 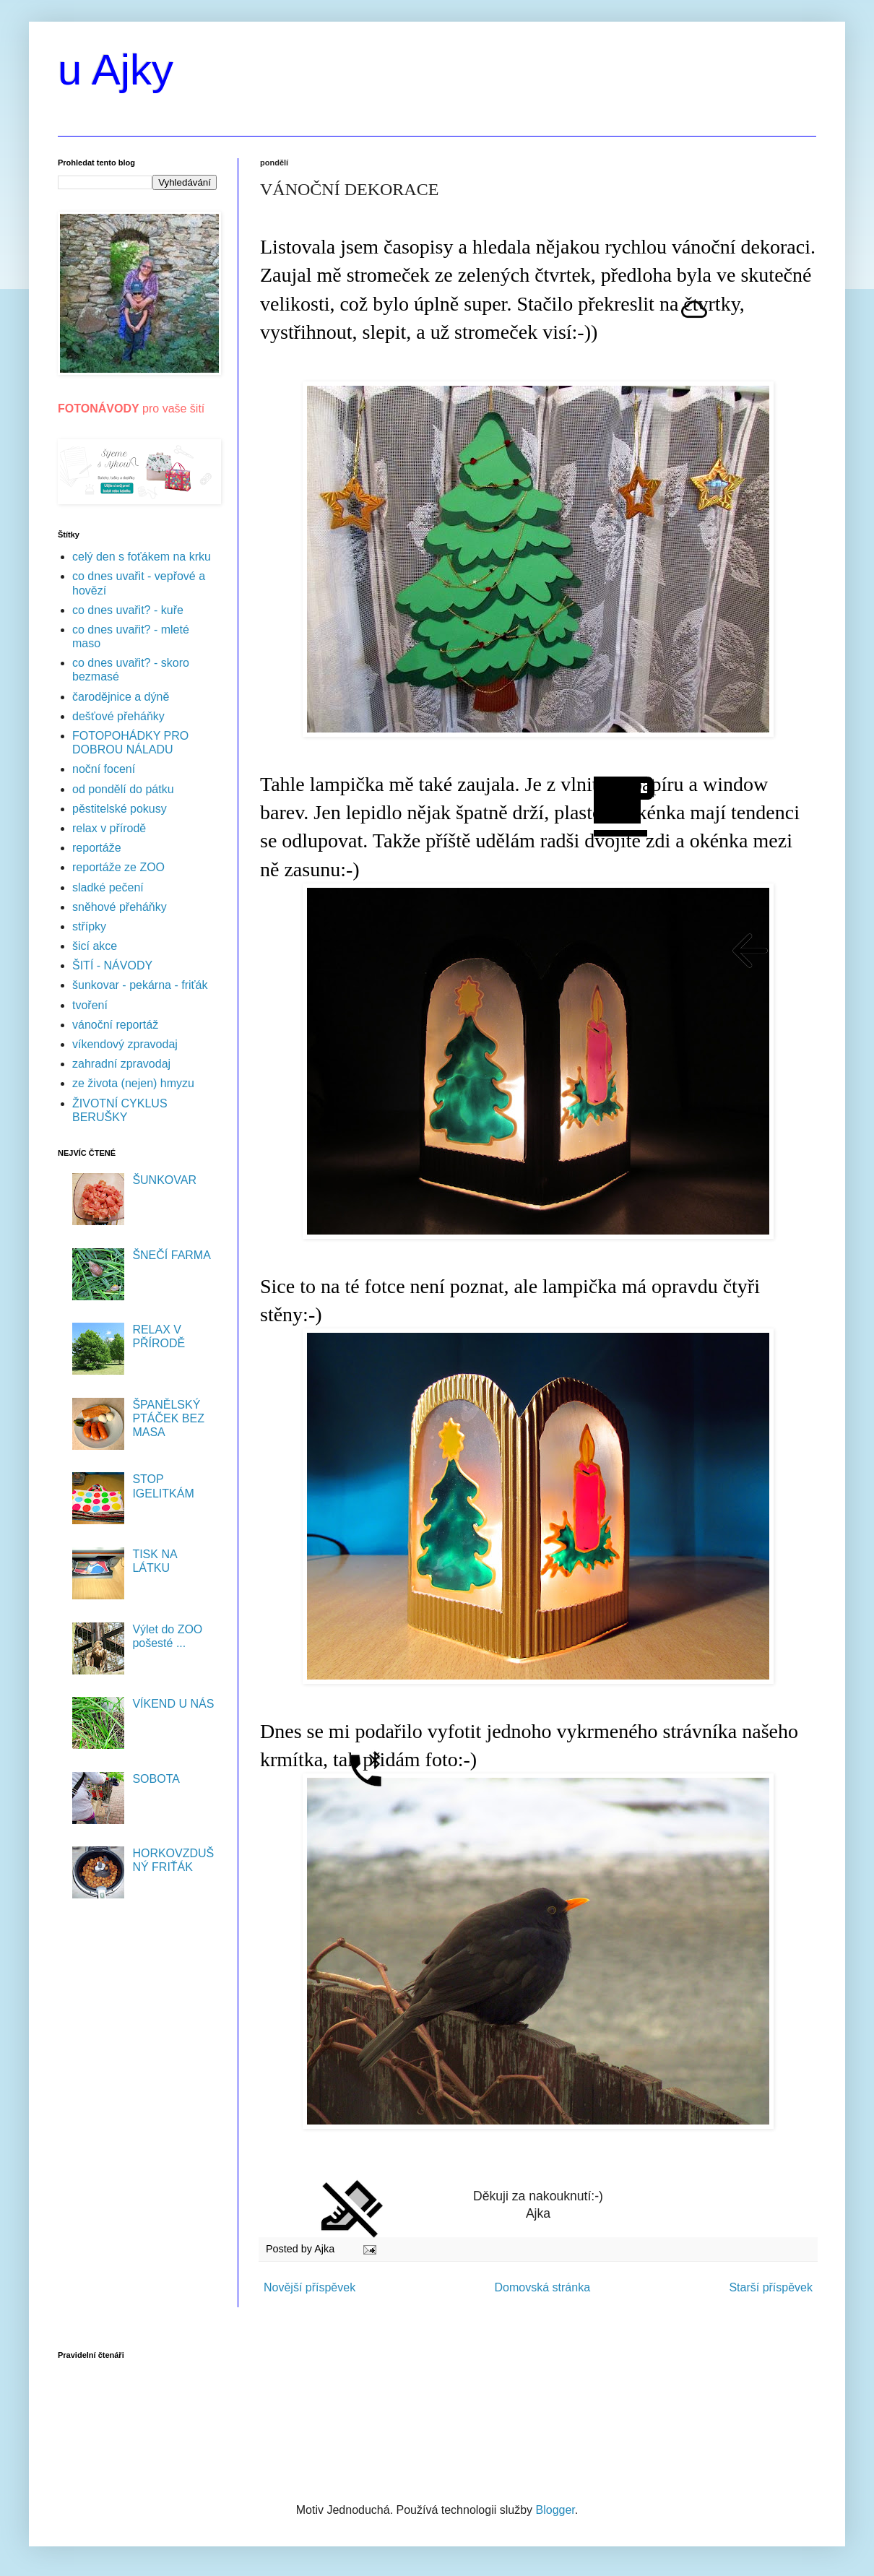 What do you see at coordinates (750, 951) in the screenshot?
I see `go back to the previous screen` at bounding box center [750, 951].